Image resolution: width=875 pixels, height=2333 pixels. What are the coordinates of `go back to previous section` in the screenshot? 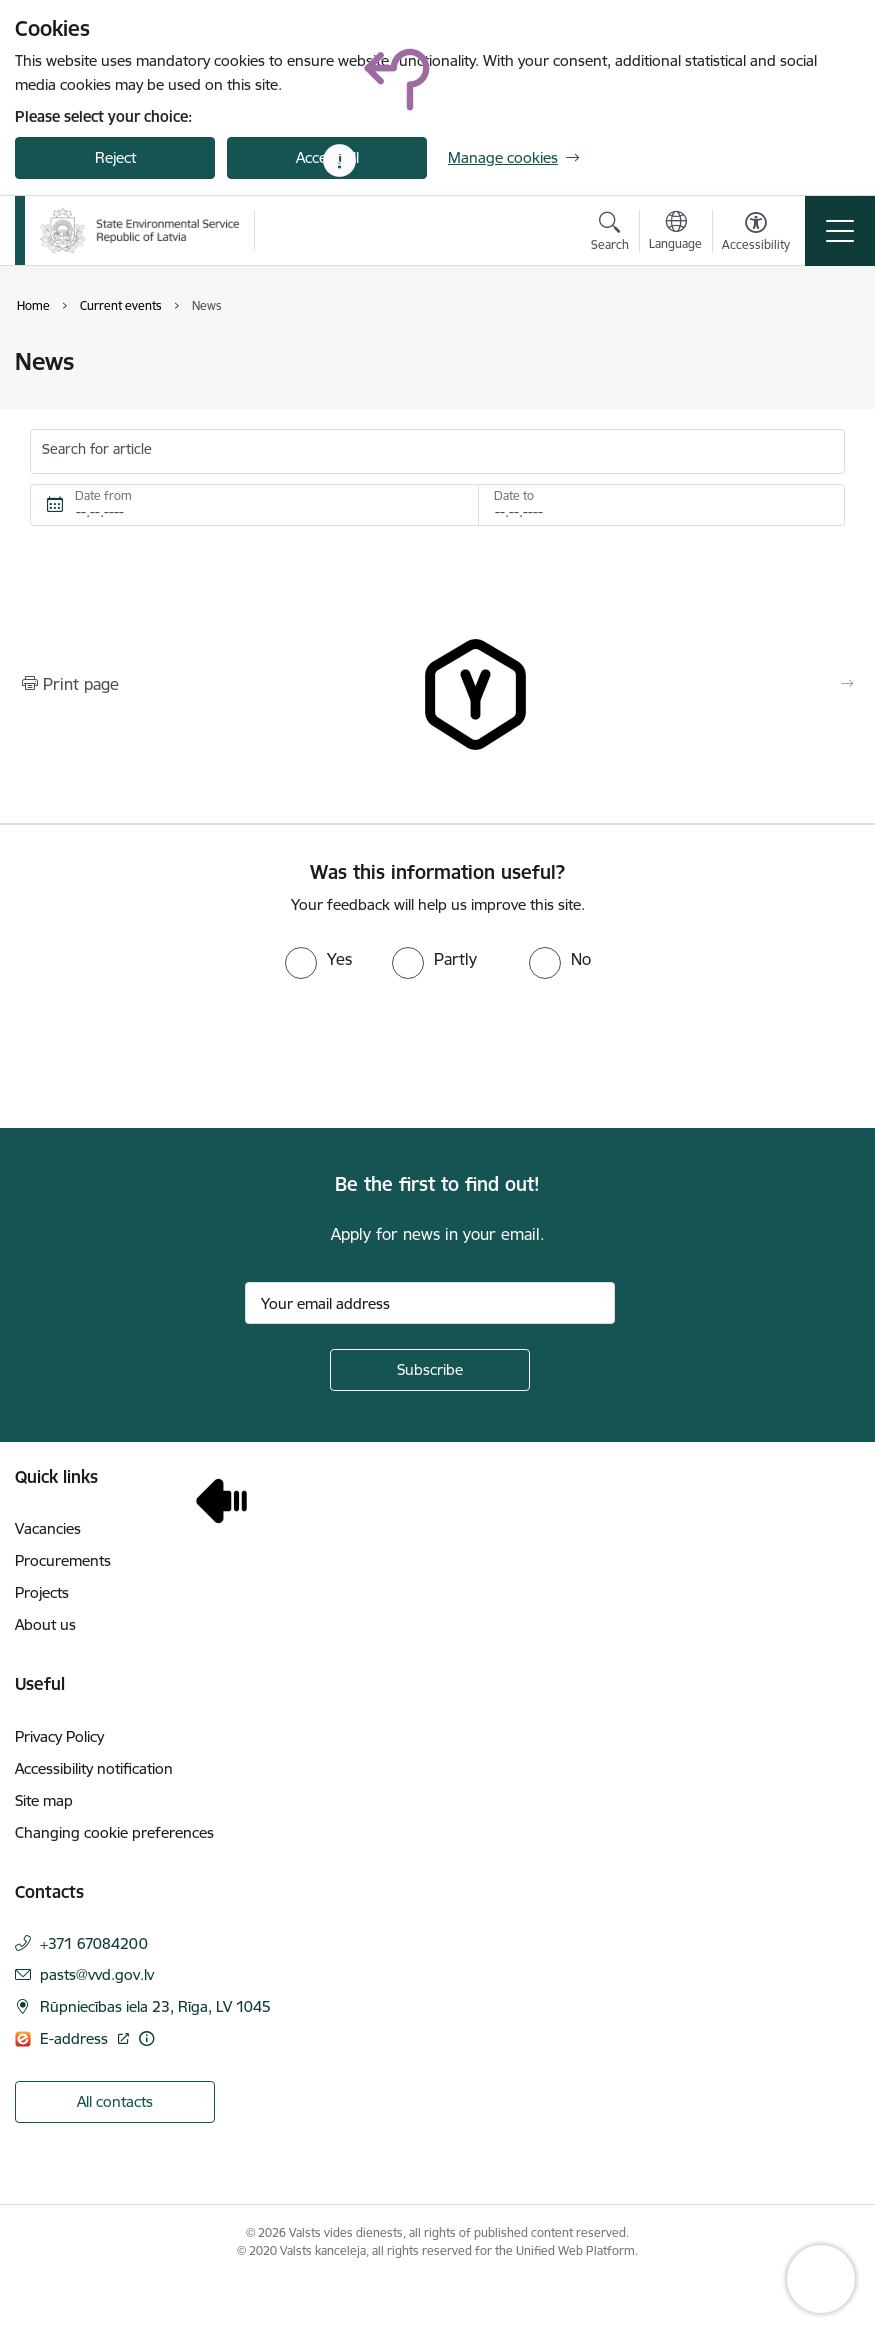 It's located at (221, 1501).